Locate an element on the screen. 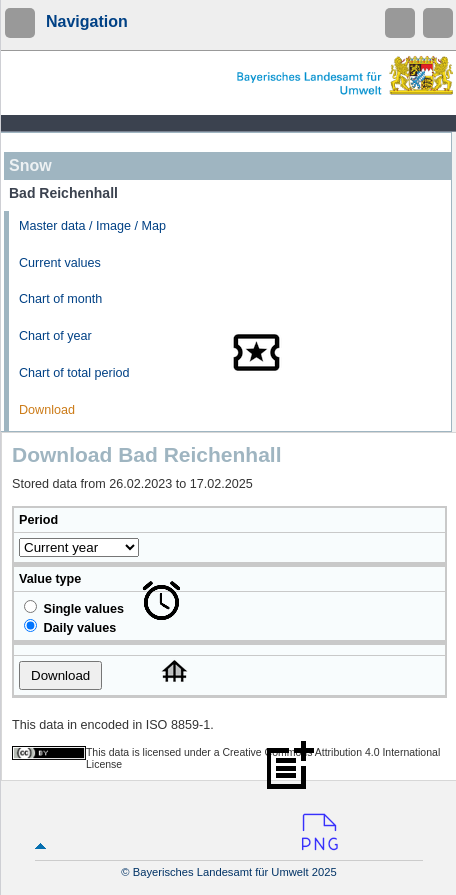 The height and width of the screenshot is (895, 456). create a new post or document is located at coordinates (289, 766).